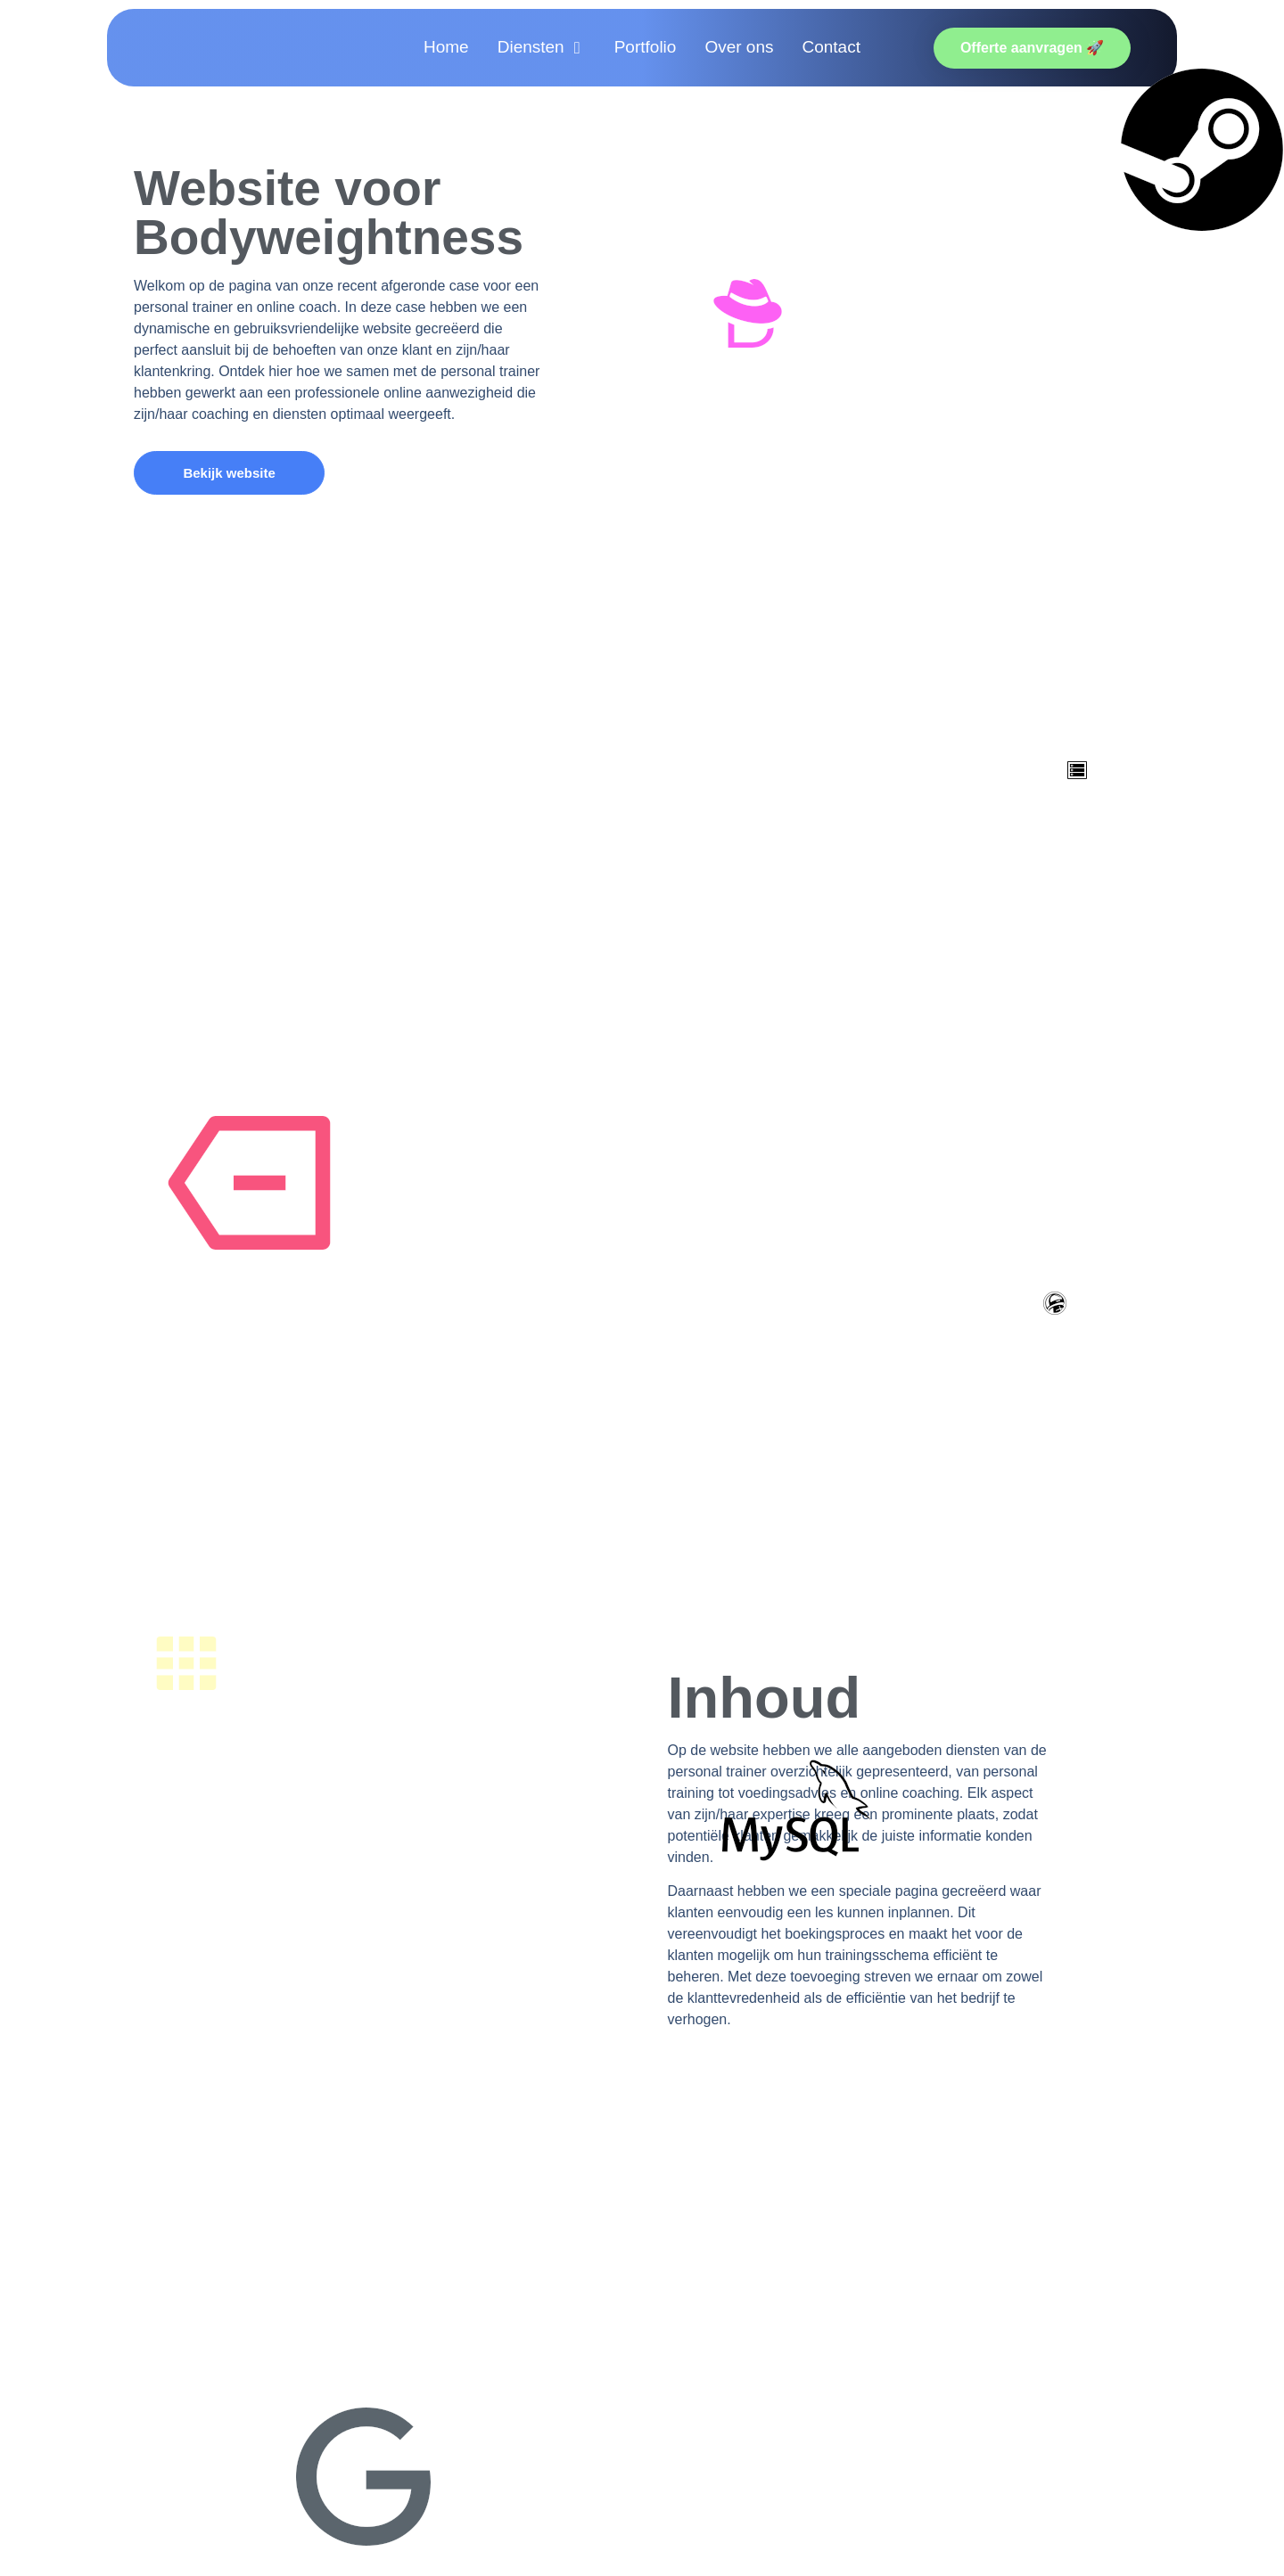 This screenshot has height=2576, width=1284. I want to click on visit alternativeto website to find software alternatives, so click(1055, 1303).